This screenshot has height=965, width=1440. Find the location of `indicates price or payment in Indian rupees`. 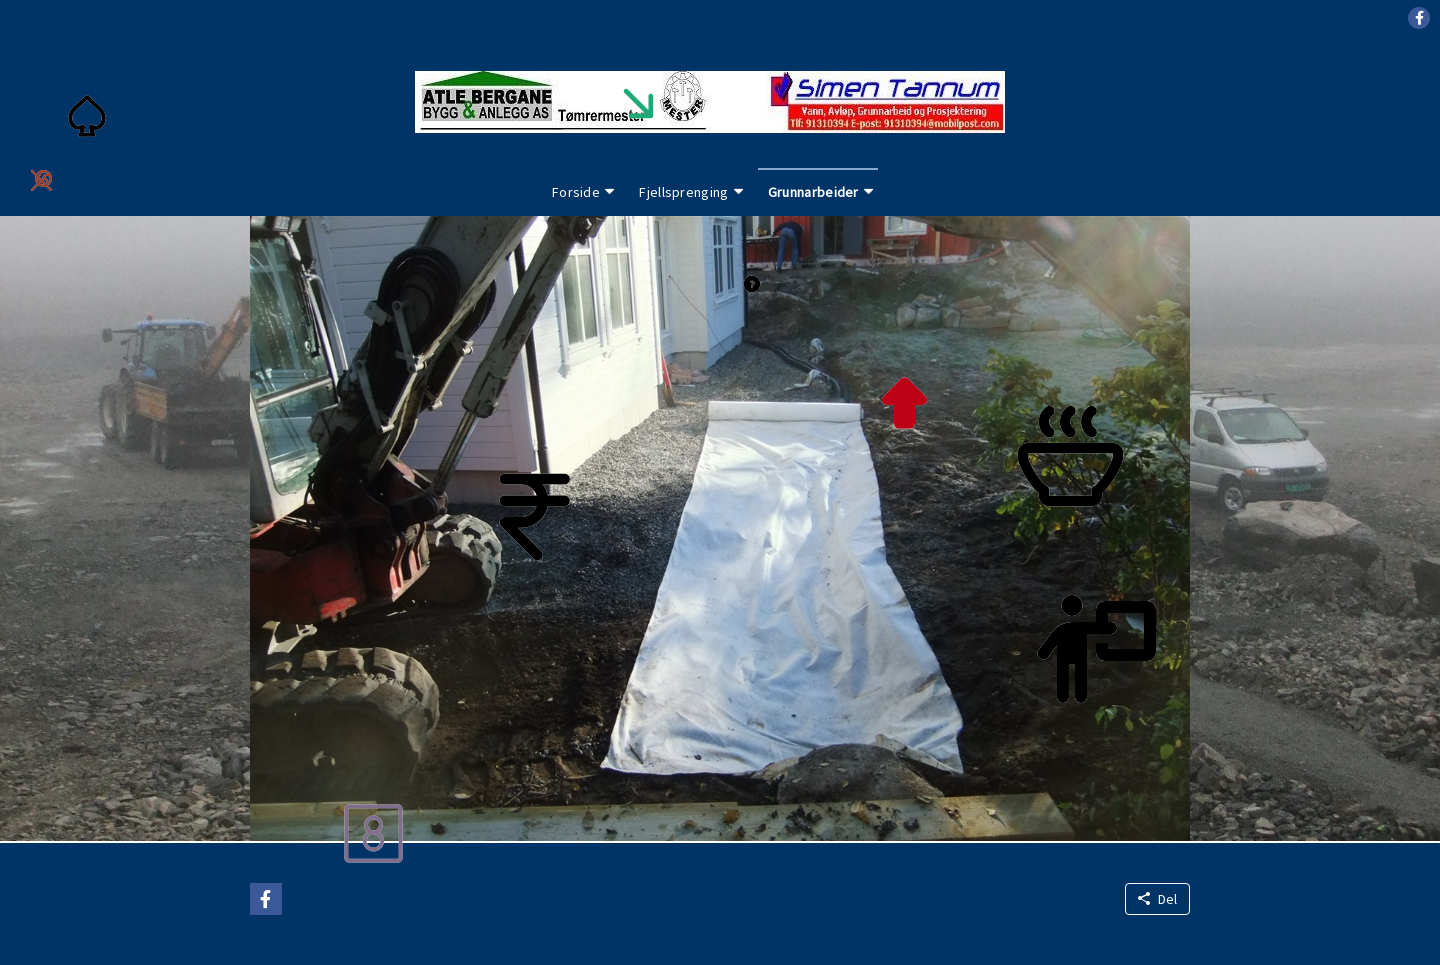

indicates price or payment in Indian rupees is located at coordinates (532, 517).